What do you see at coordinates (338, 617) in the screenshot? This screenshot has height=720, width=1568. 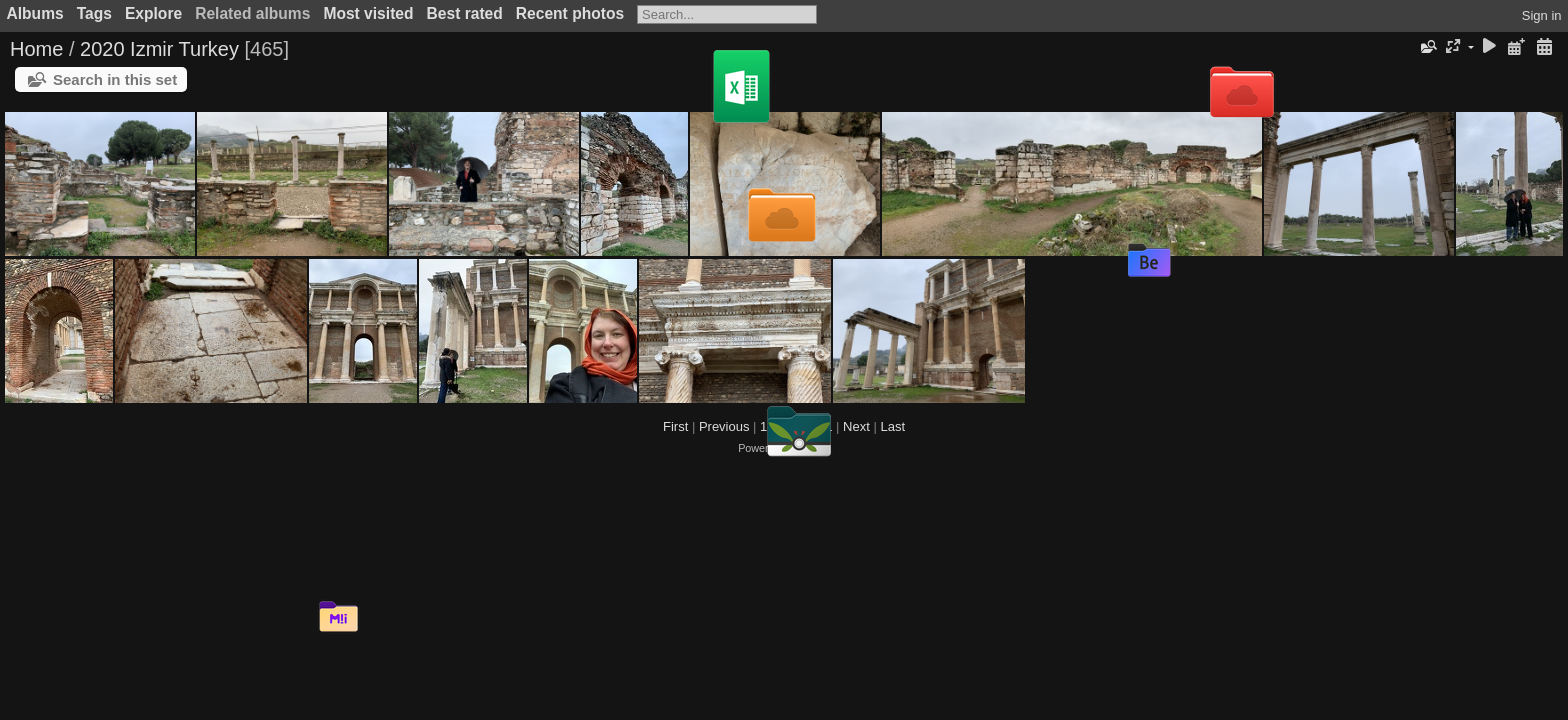 I see `open wondershare filmii video projects folder` at bounding box center [338, 617].